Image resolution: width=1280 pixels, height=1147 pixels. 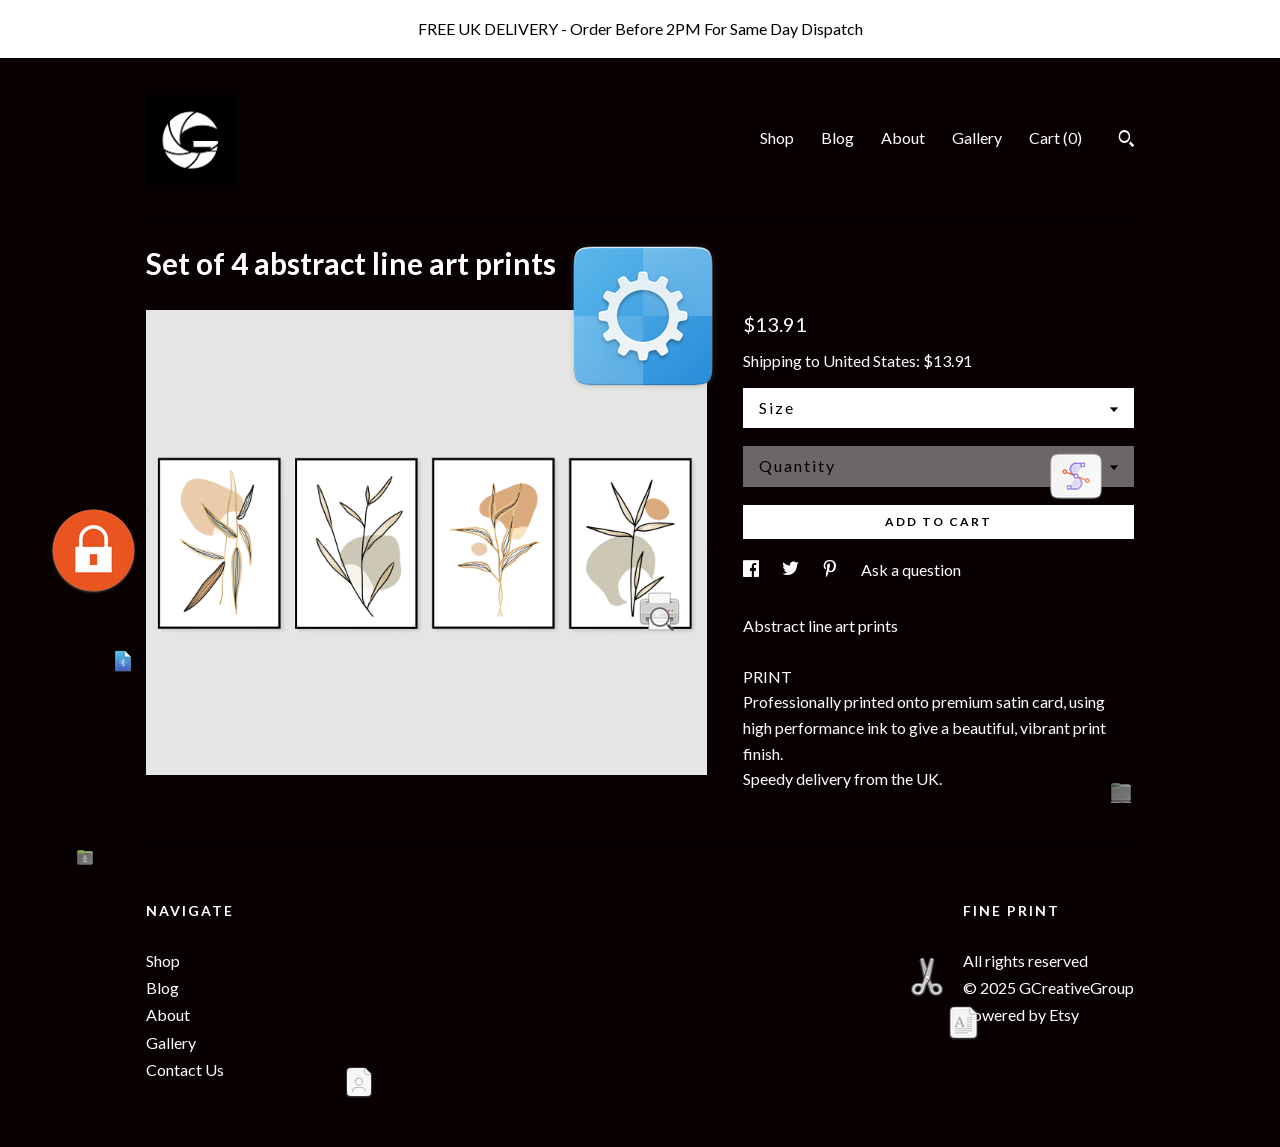 I want to click on an SVG vector image file, so click(x=1076, y=475).